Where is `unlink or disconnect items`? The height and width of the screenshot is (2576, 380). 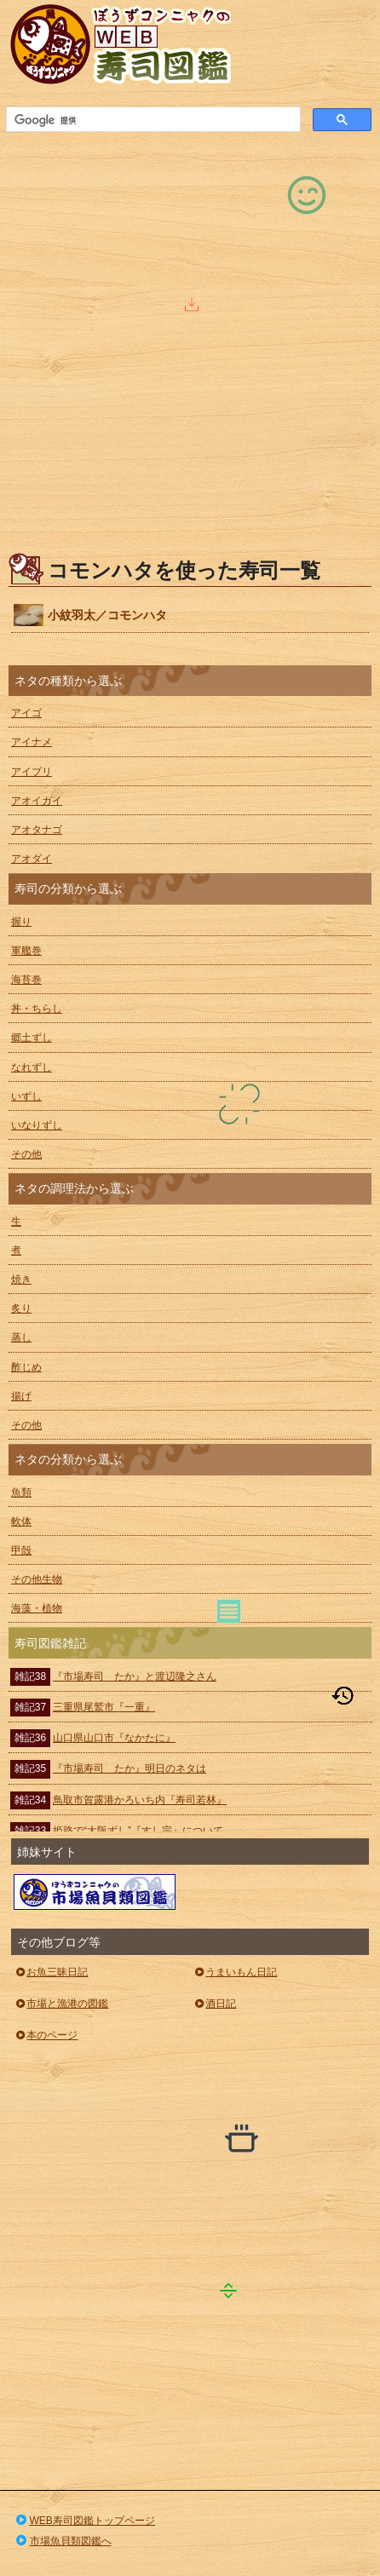
unlink or disconnect items is located at coordinates (239, 1104).